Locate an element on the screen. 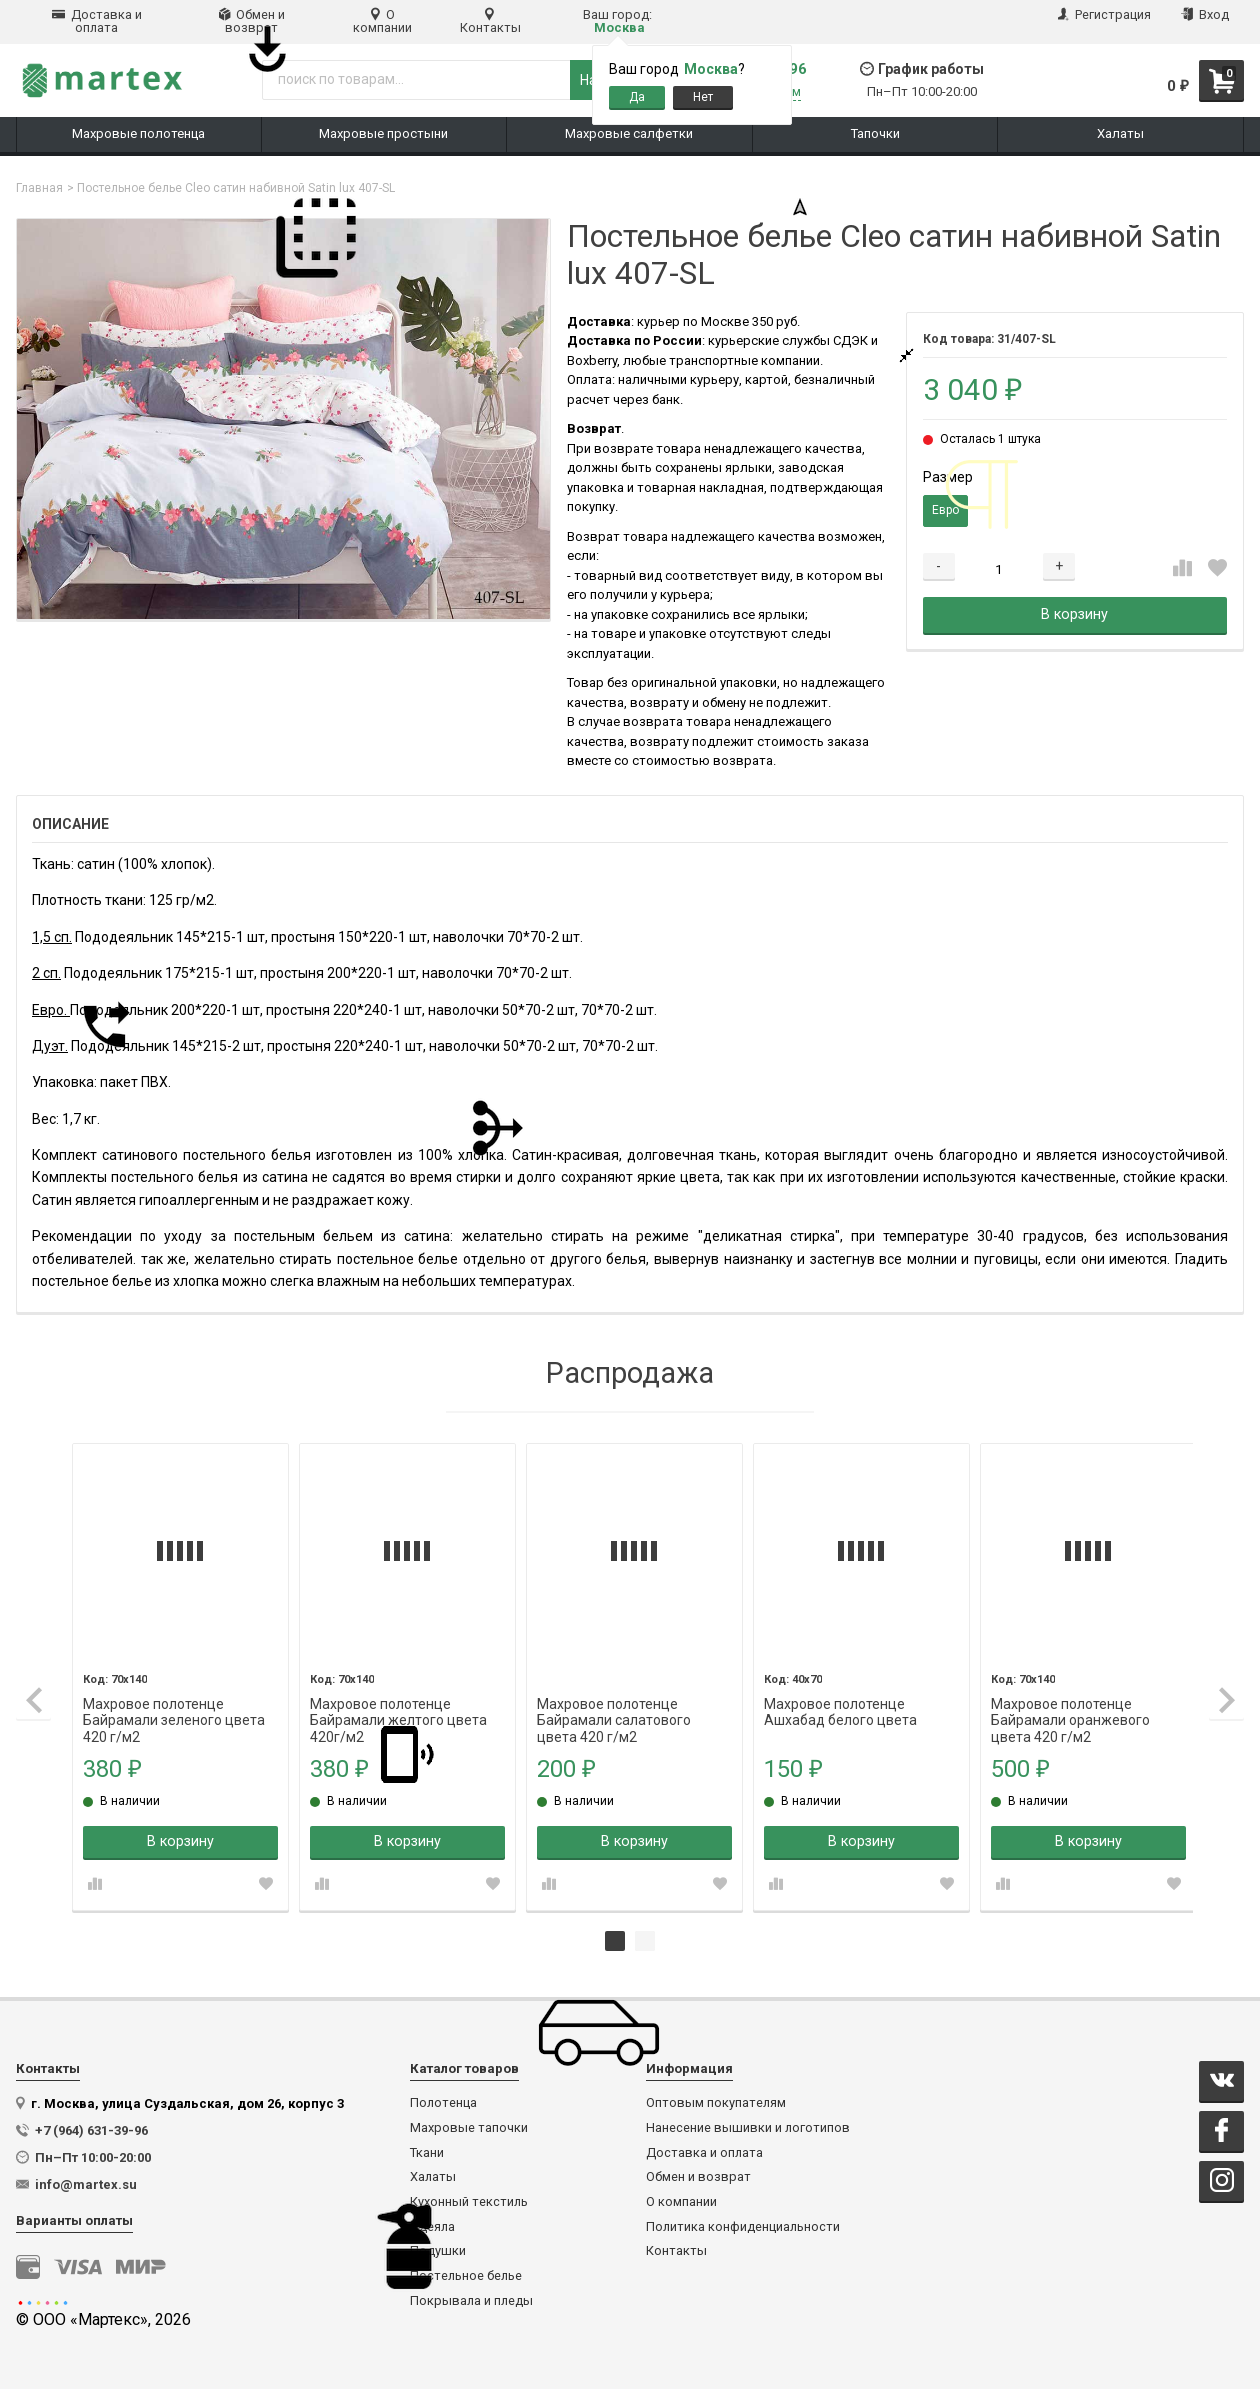  incoming call or notification on mobile device is located at coordinates (407, 1754).